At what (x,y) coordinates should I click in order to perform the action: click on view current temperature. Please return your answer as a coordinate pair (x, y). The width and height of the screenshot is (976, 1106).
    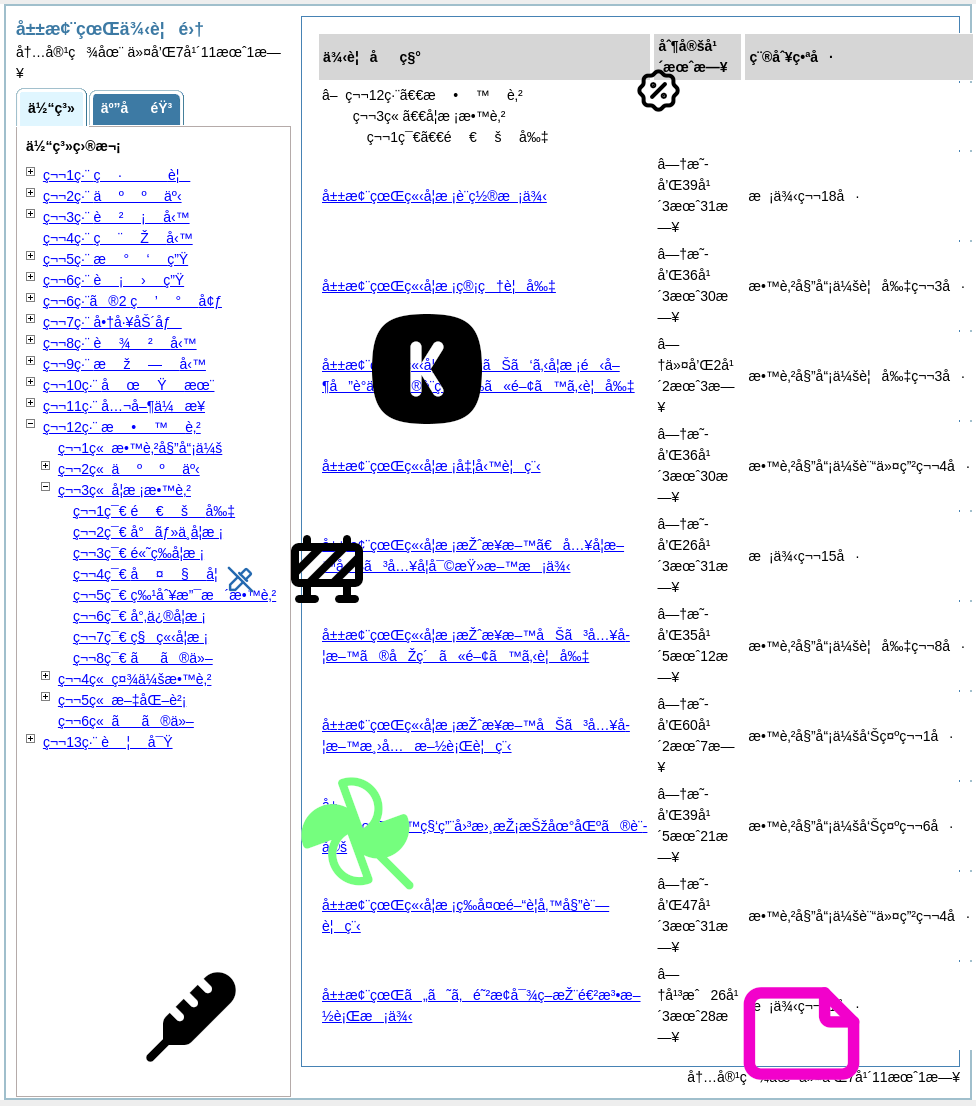
    Looking at the image, I should click on (191, 1017).